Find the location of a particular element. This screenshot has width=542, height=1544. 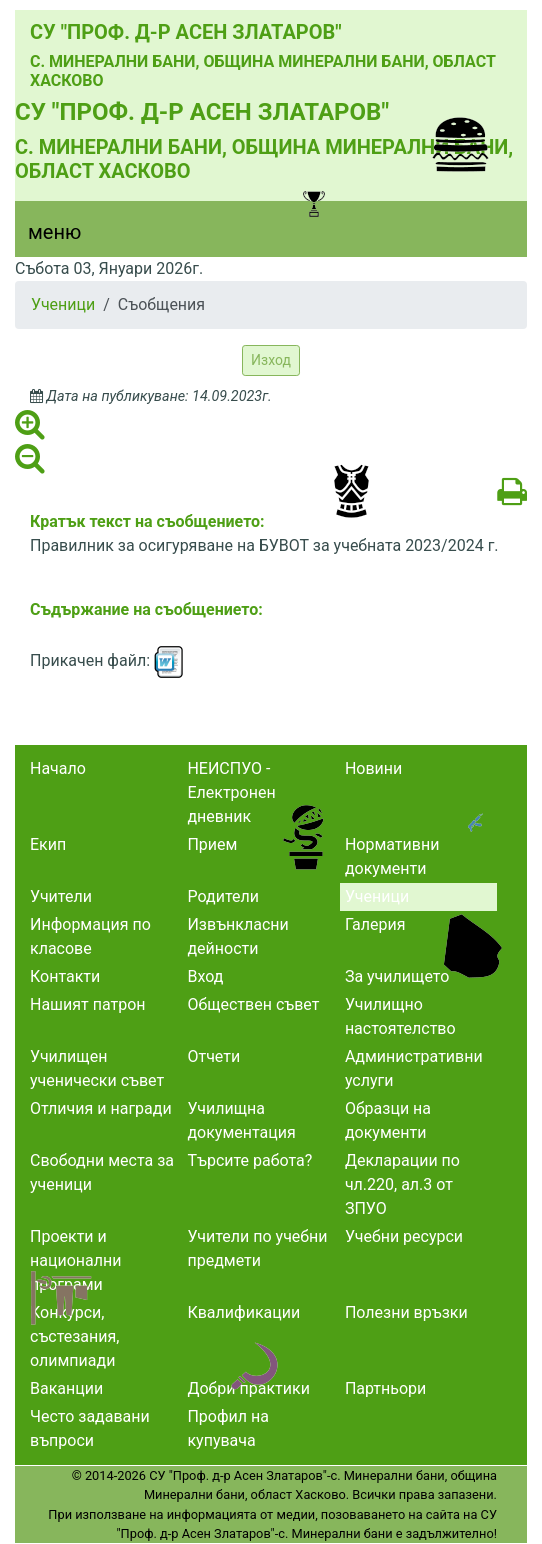

laundry or clothing care feature is located at coordinates (61, 1295).